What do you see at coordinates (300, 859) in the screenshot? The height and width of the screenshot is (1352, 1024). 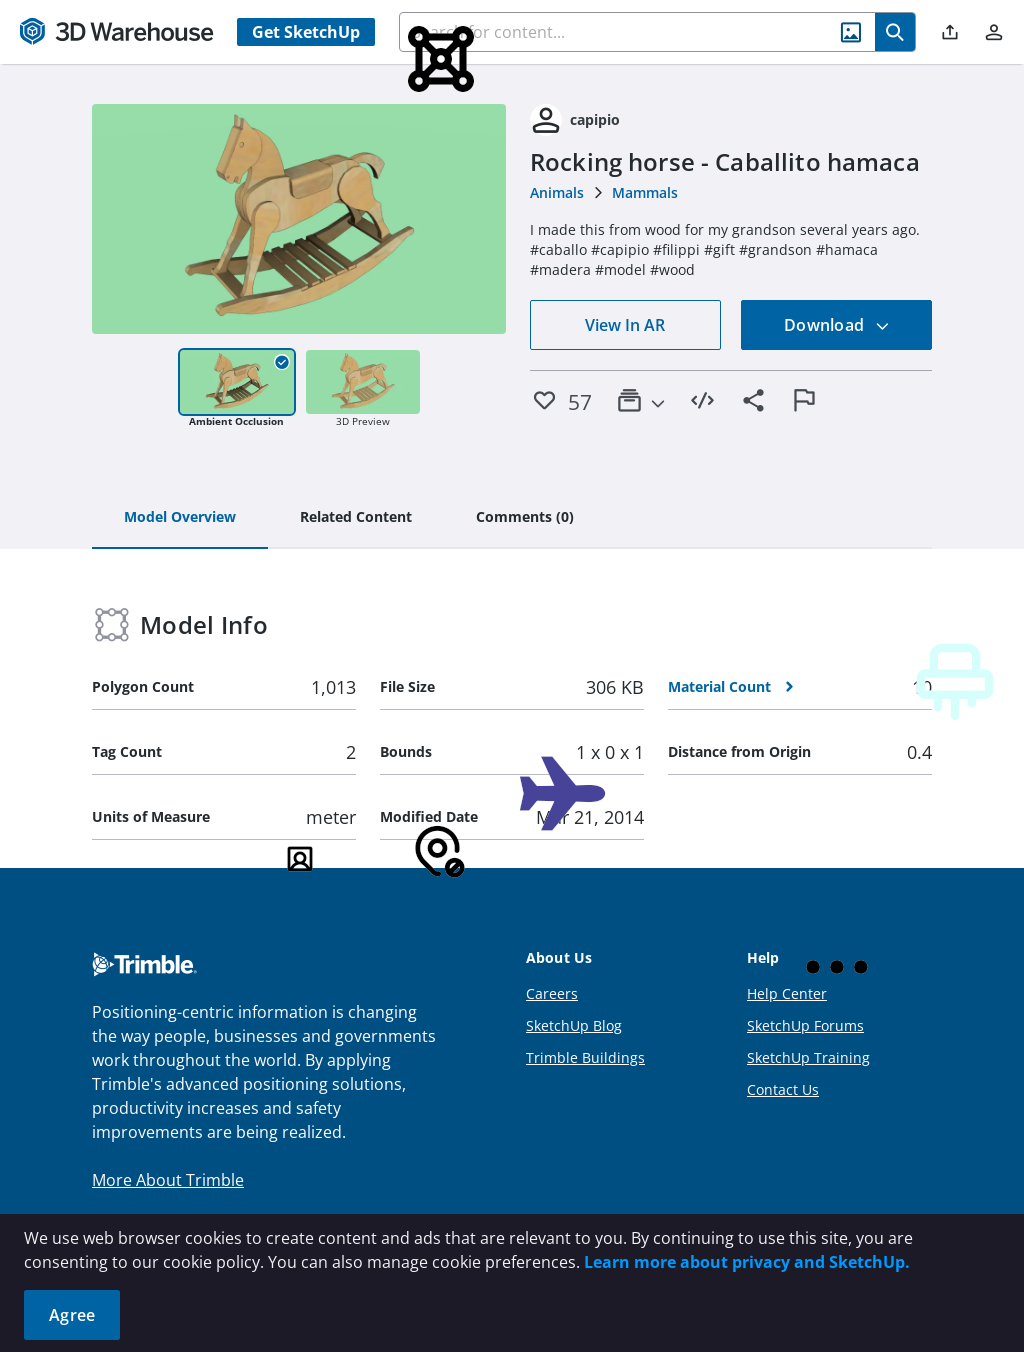 I see `view user profile` at bounding box center [300, 859].